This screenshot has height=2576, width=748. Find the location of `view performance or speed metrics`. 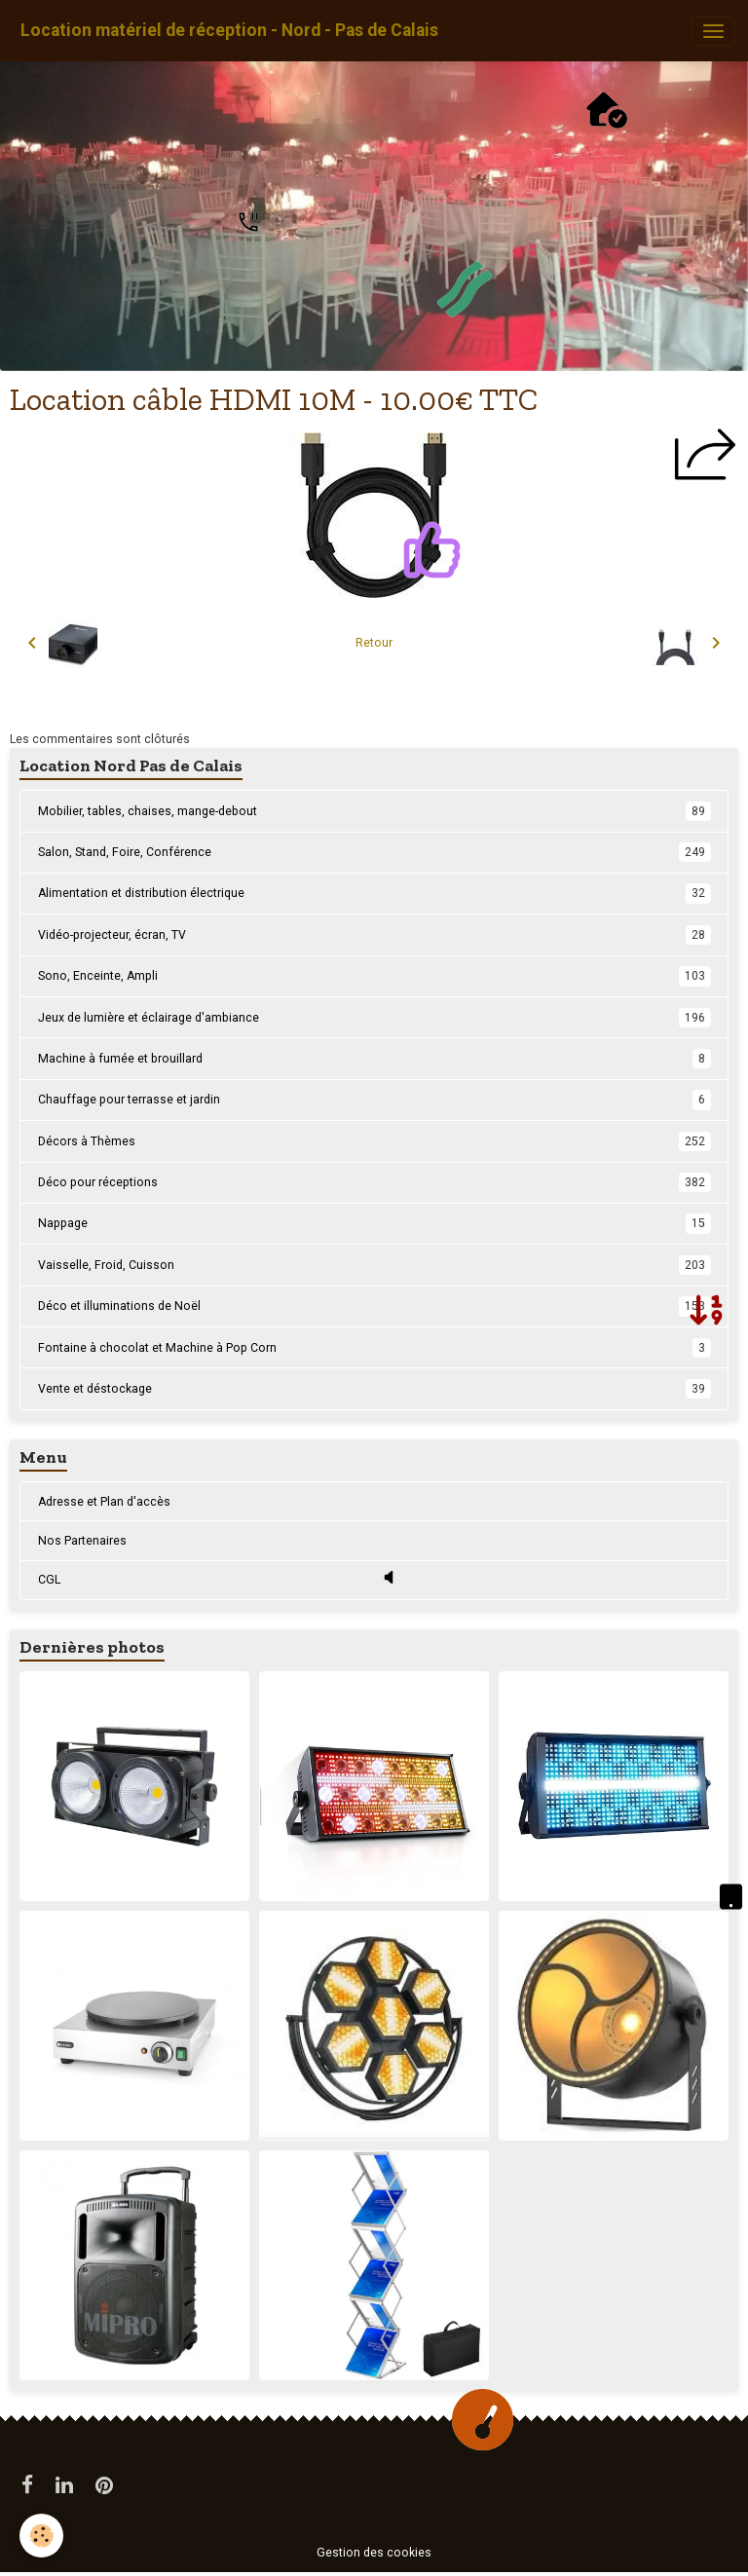

view performance or speed metrics is located at coordinates (482, 2419).